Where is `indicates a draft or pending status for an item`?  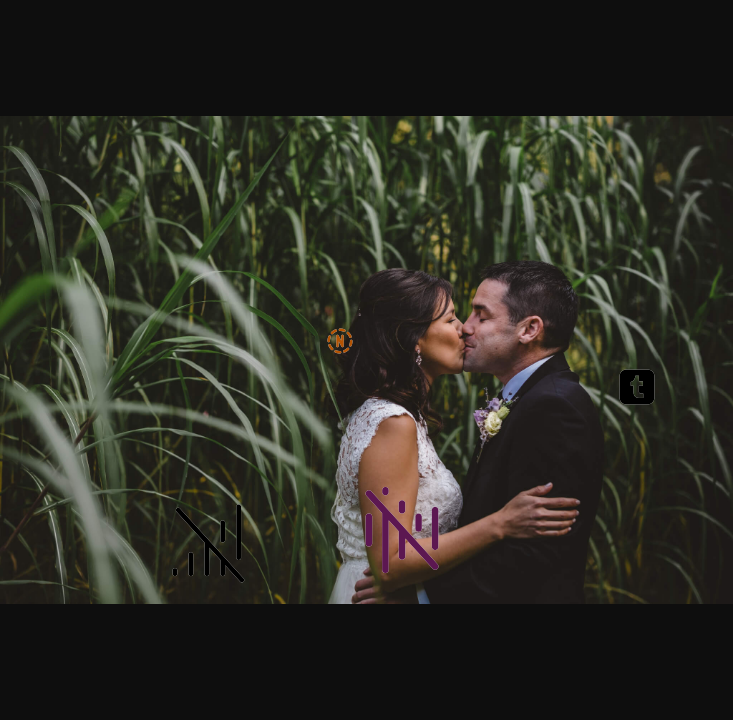
indicates a draft or pending status for an item is located at coordinates (340, 341).